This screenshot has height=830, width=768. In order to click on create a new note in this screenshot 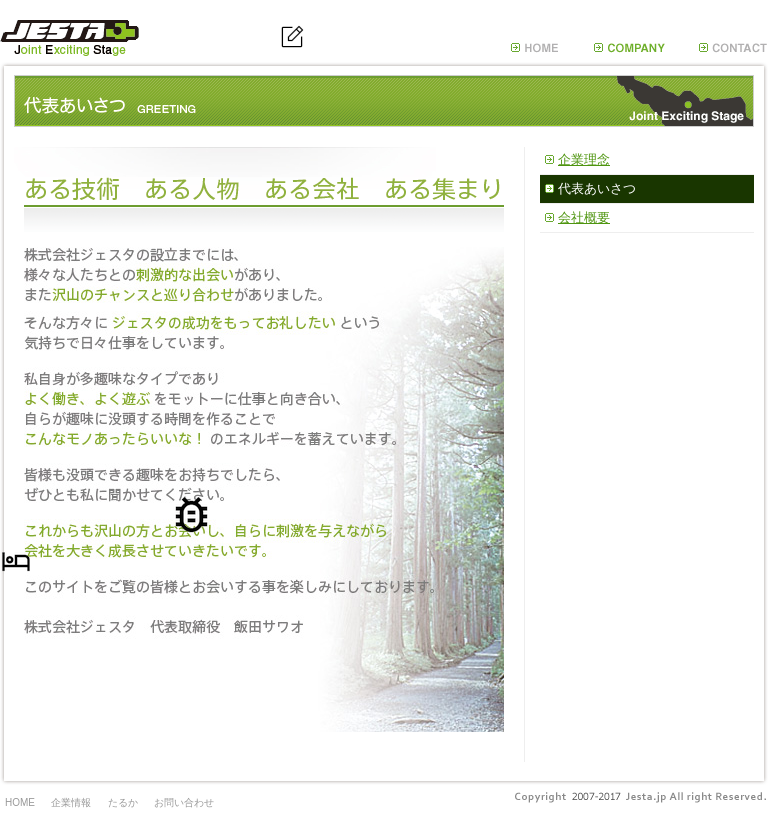, I will do `click(292, 37)`.